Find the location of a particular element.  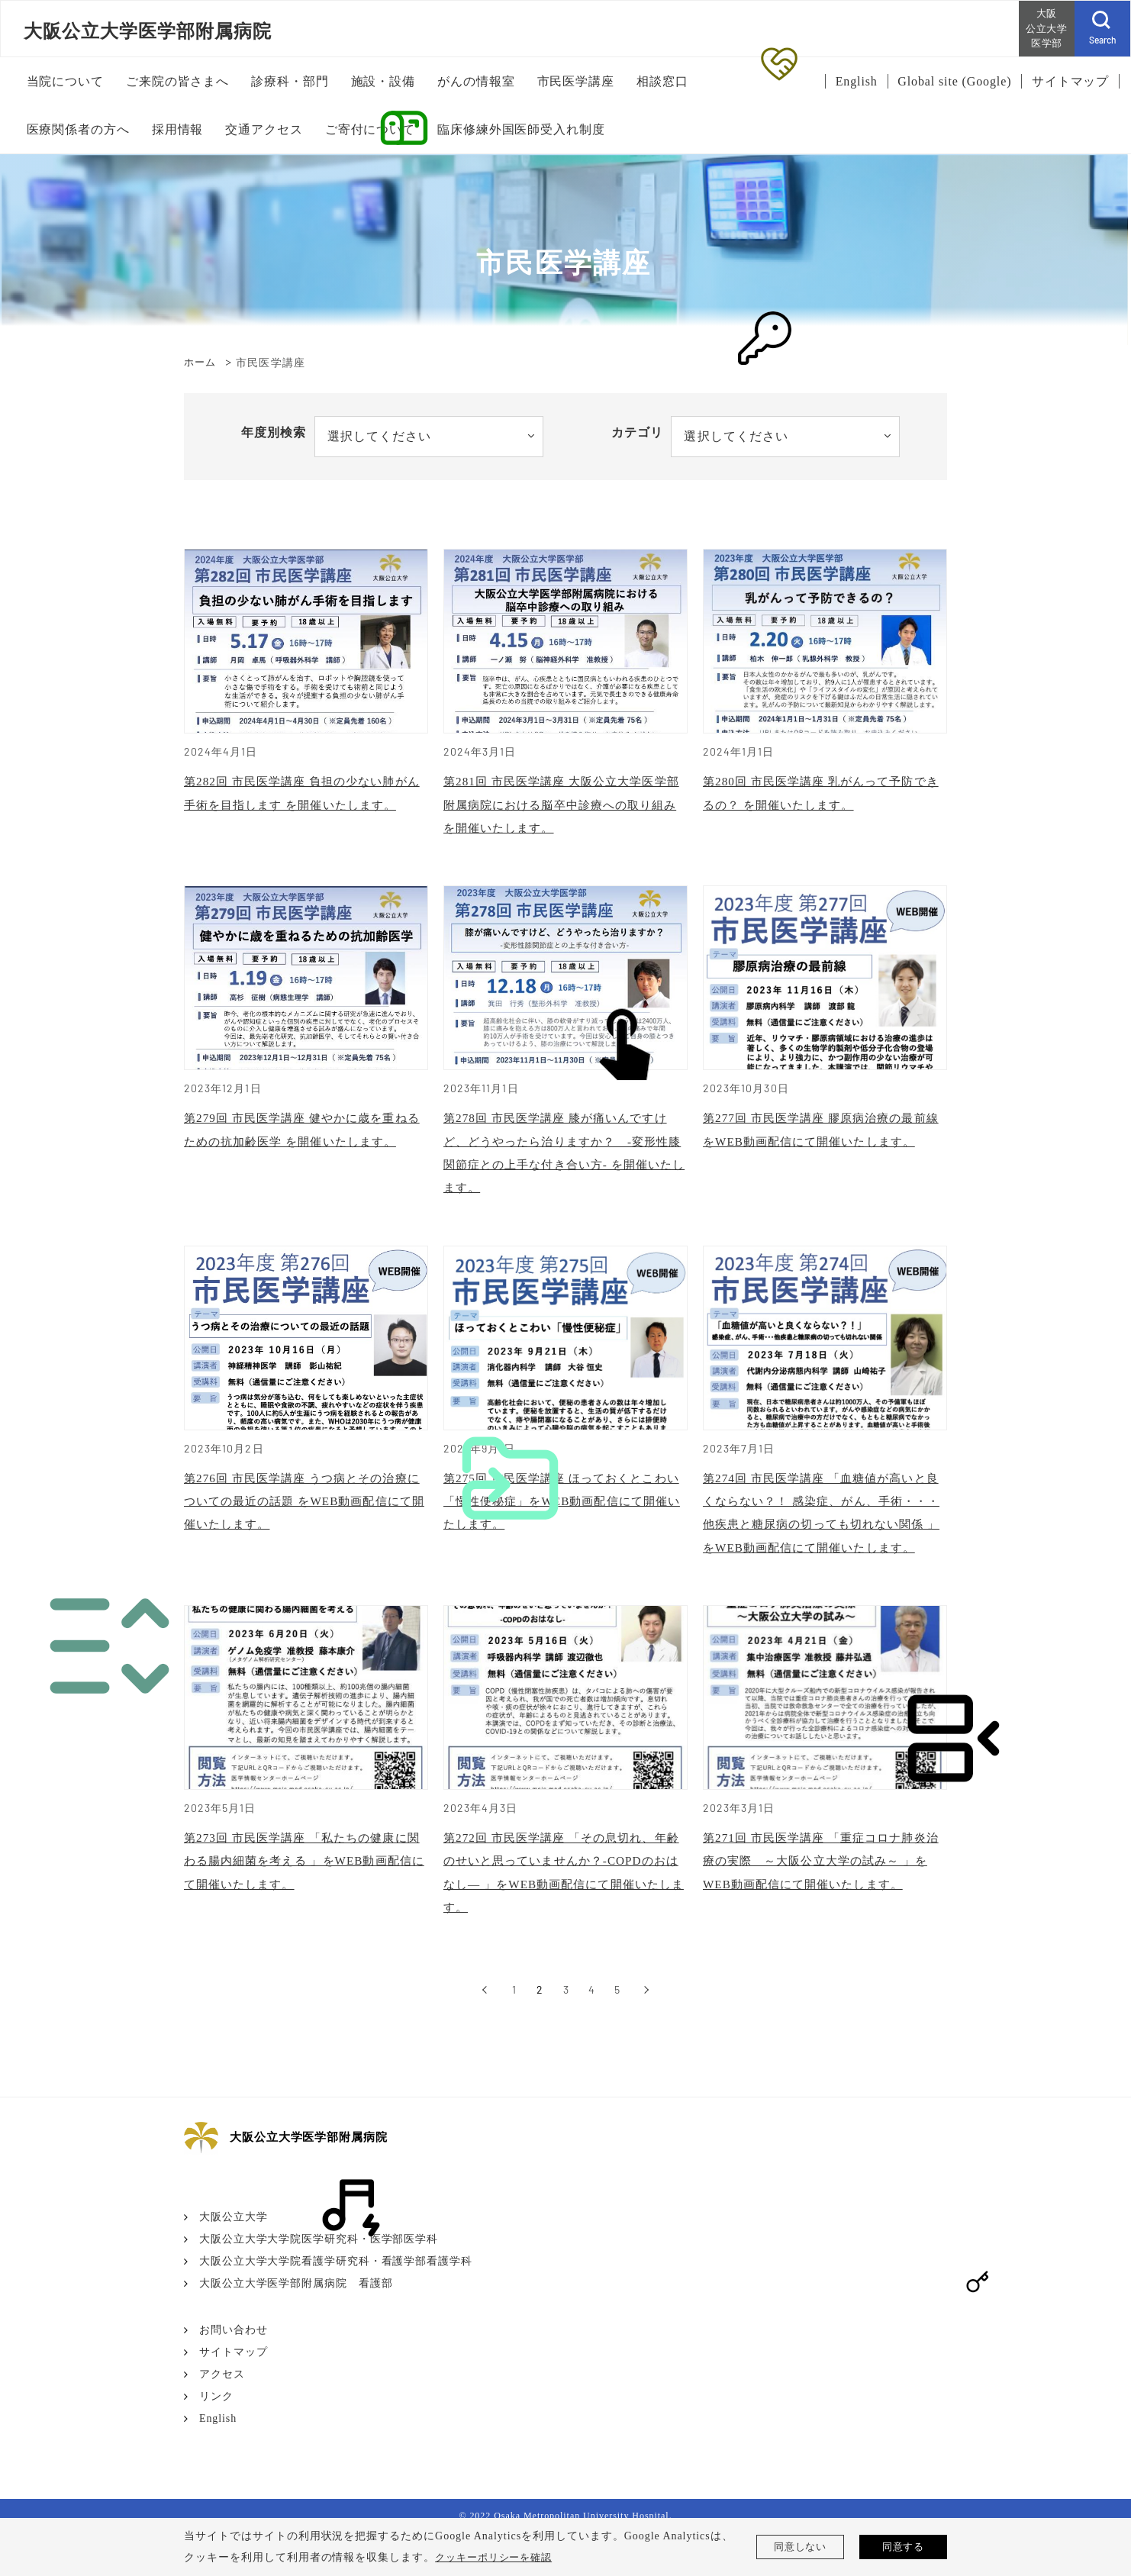

access your mailbox or inbox is located at coordinates (404, 127).